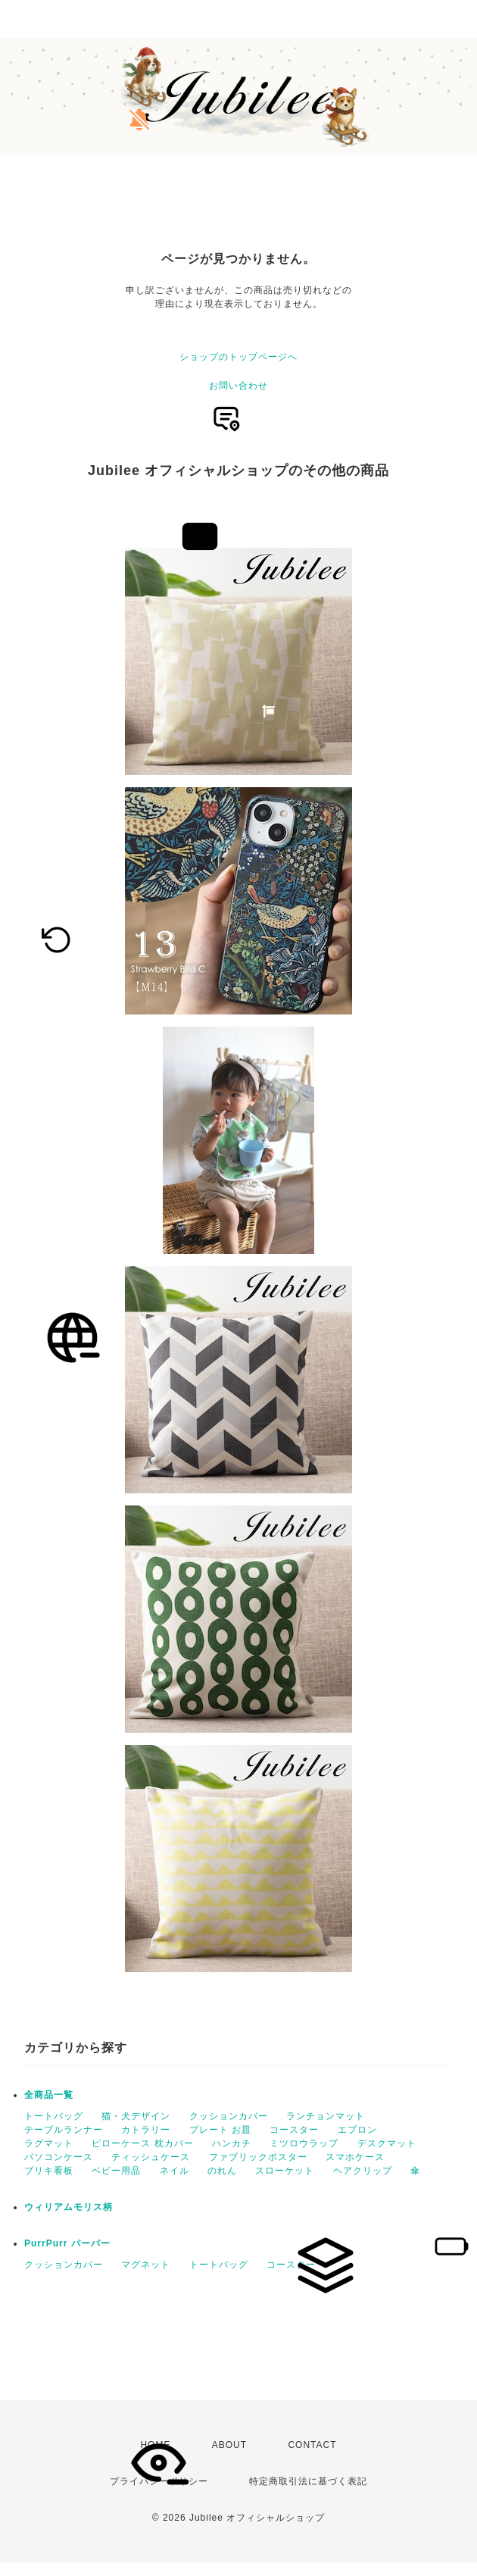 The width and height of the screenshot is (477, 2576). What do you see at coordinates (139, 120) in the screenshot?
I see `mute notifications` at bounding box center [139, 120].